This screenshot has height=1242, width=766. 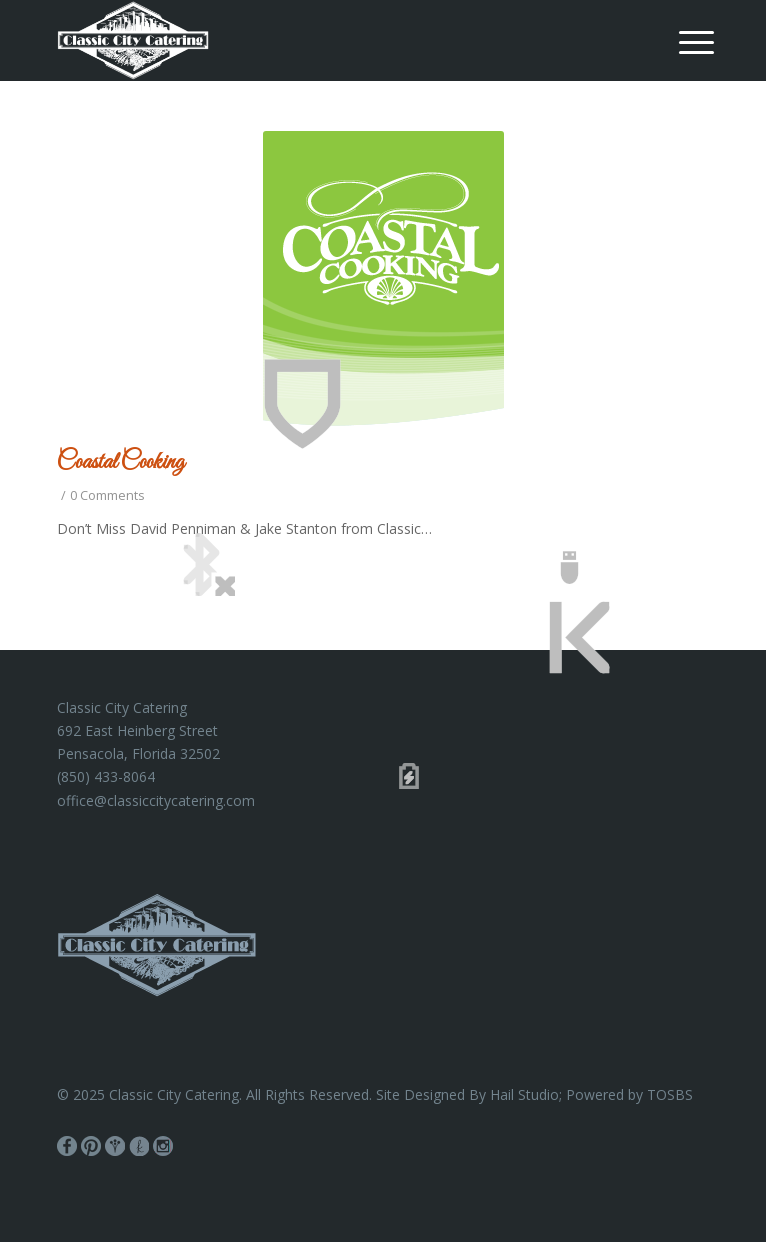 What do you see at coordinates (409, 776) in the screenshot?
I see `indicates battery is fully charged` at bounding box center [409, 776].